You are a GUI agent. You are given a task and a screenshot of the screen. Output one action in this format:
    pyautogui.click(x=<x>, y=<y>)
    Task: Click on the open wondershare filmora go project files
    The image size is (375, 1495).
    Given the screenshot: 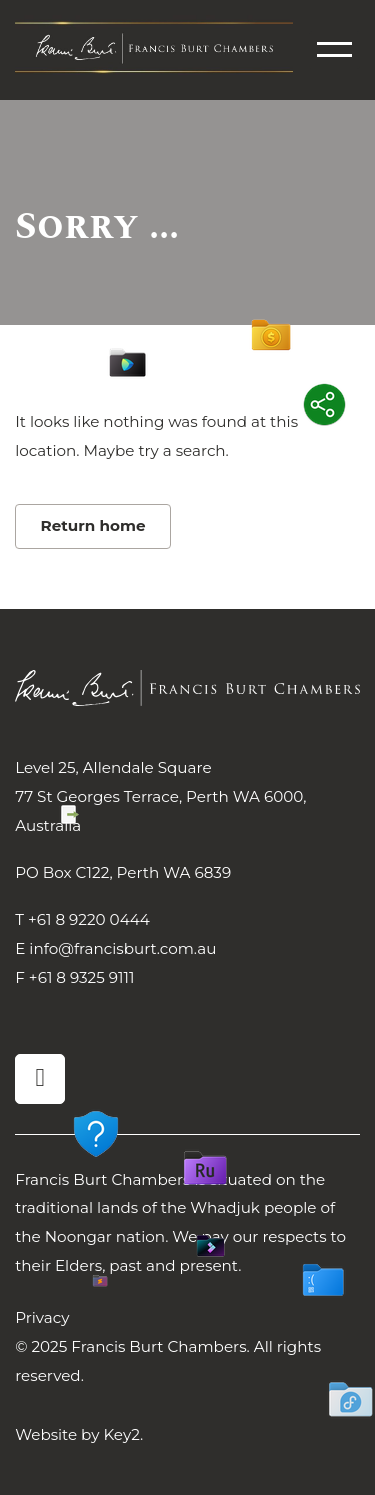 What is the action you would take?
    pyautogui.click(x=210, y=1246)
    